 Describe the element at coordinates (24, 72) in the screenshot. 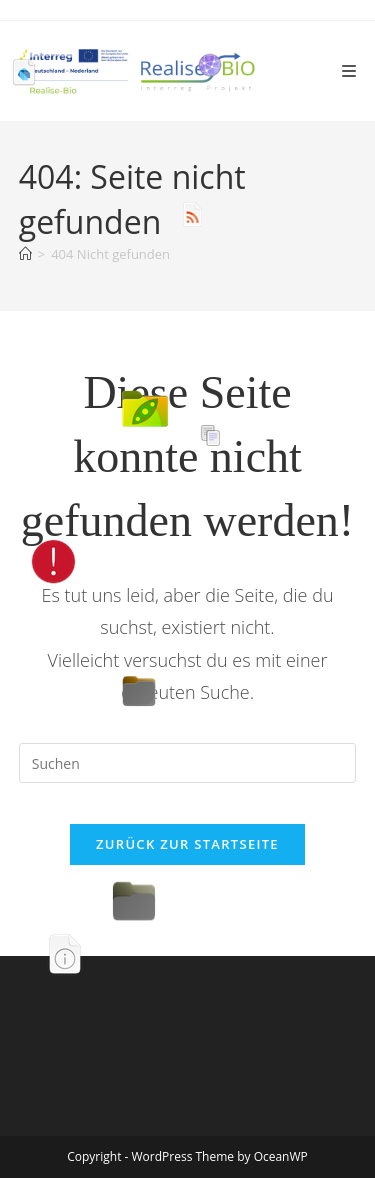

I see `dart programming language source file` at that location.